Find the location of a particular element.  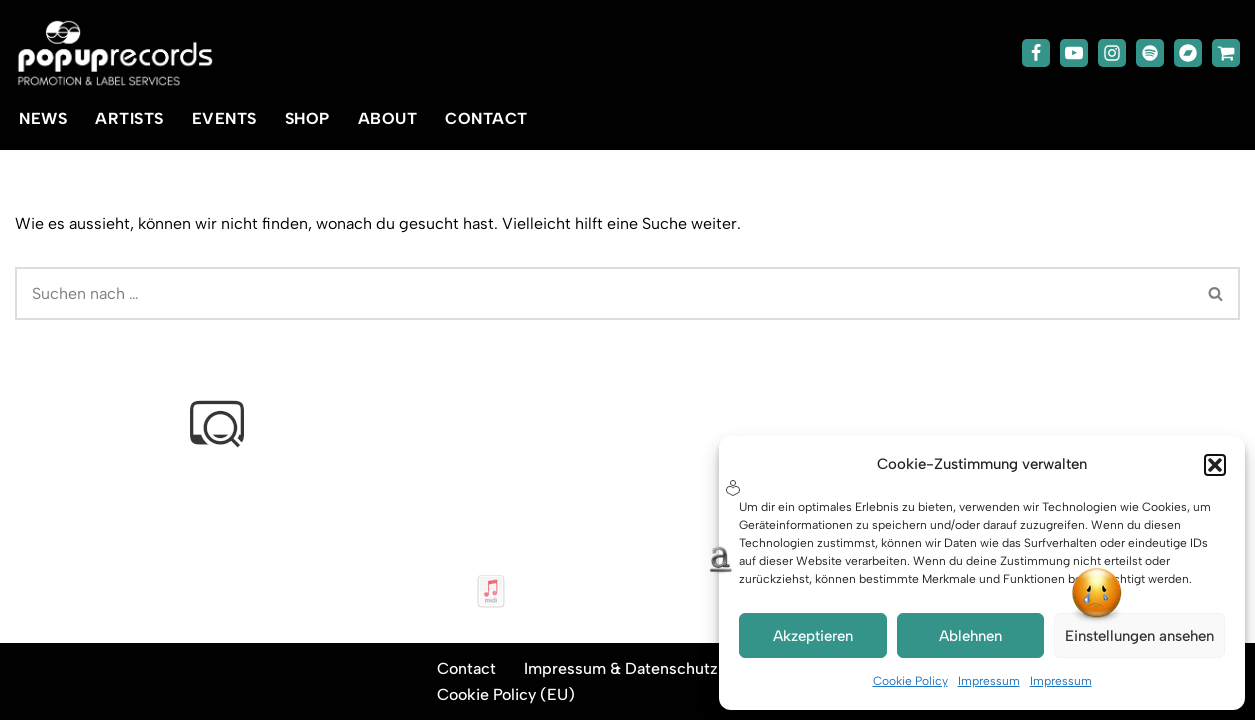

a midi audio file is located at coordinates (491, 591).